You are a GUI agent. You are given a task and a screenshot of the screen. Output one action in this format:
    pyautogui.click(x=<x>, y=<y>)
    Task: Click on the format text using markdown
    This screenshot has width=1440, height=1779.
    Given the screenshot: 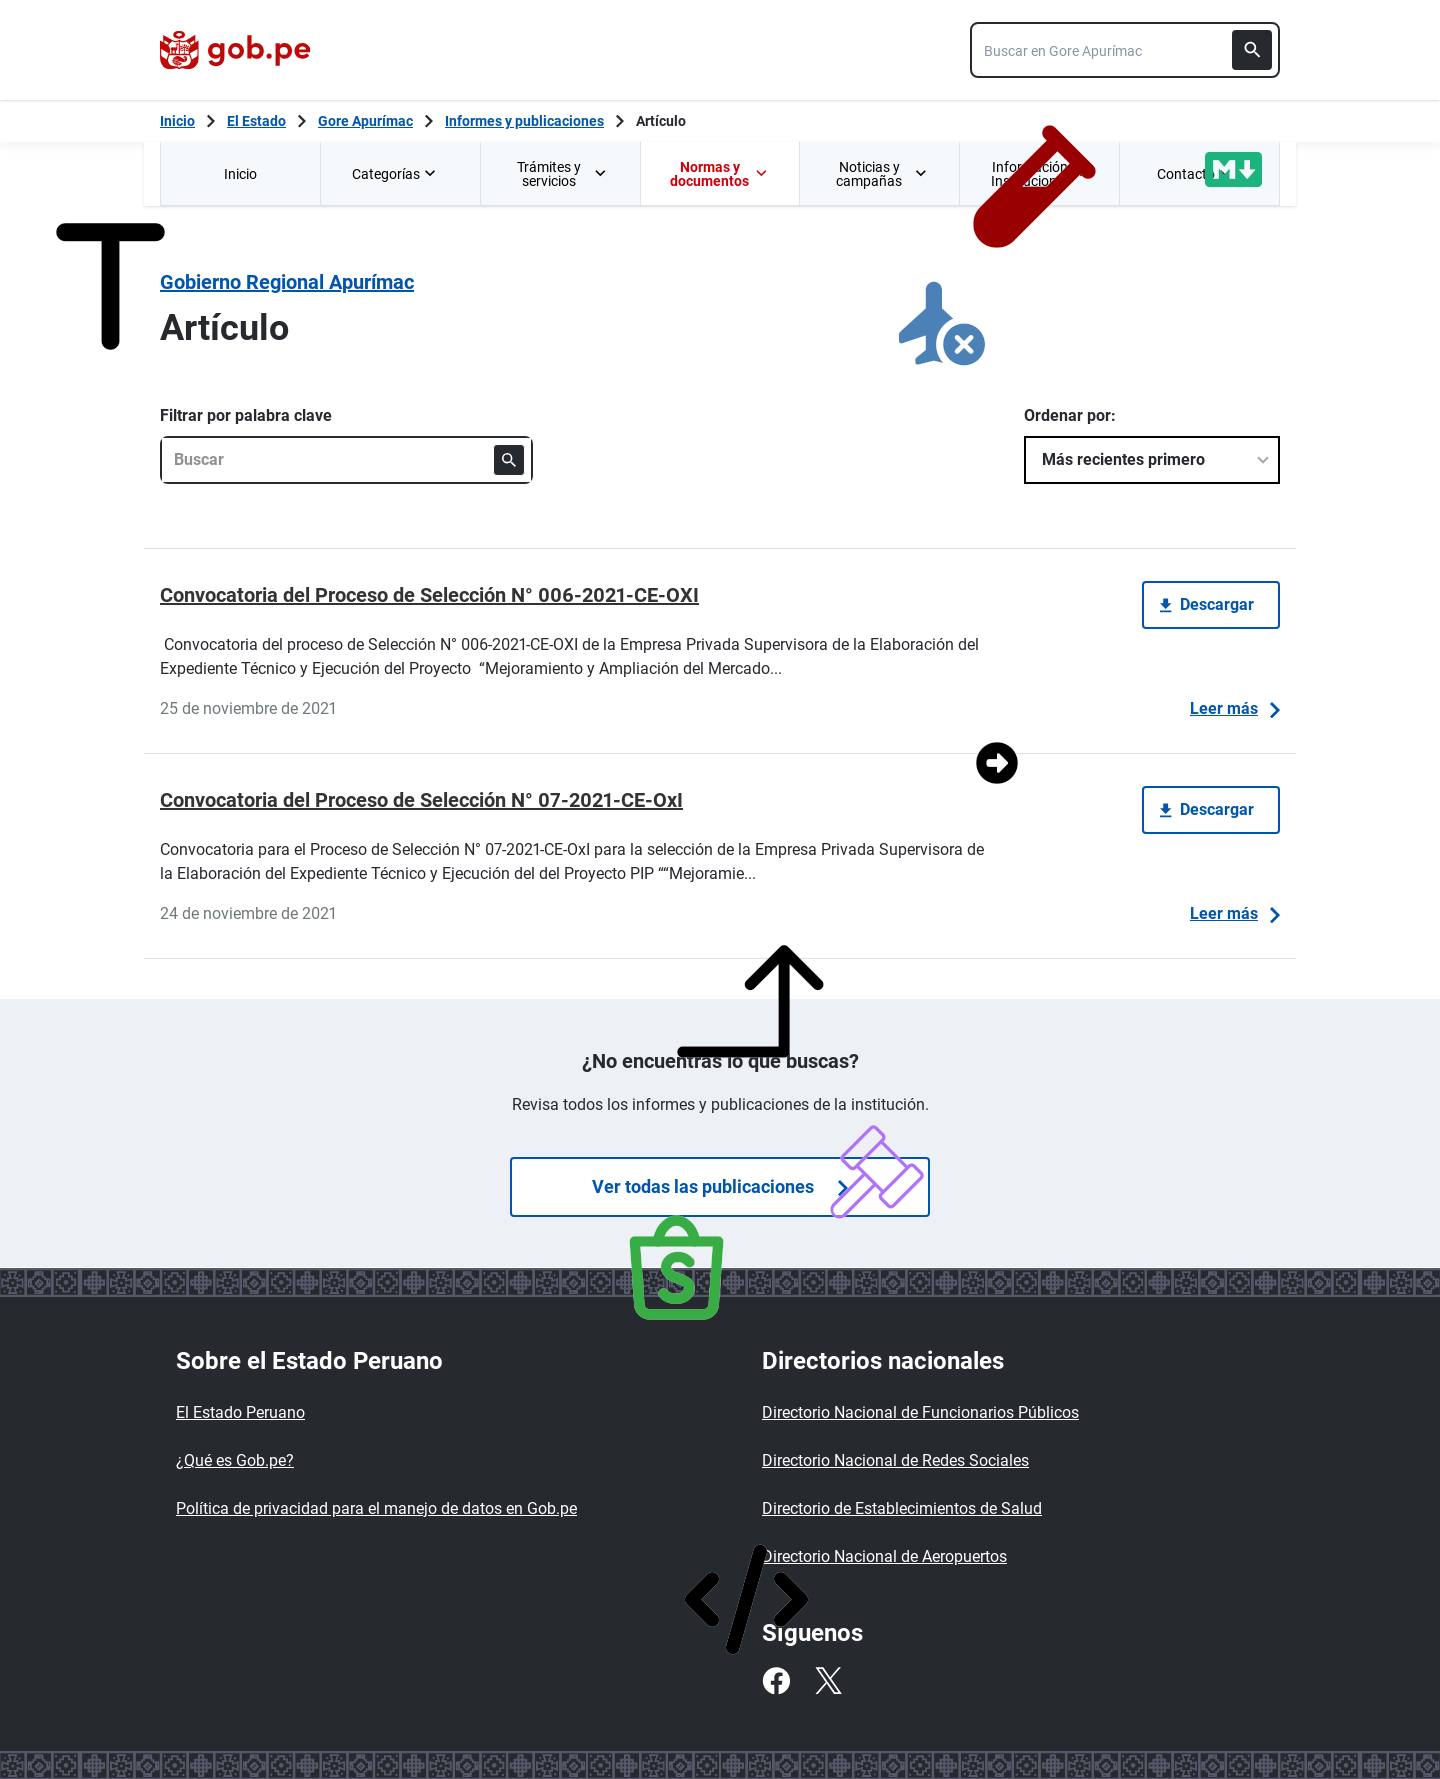 What is the action you would take?
    pyautogui.click(x=1233, y=169)
    